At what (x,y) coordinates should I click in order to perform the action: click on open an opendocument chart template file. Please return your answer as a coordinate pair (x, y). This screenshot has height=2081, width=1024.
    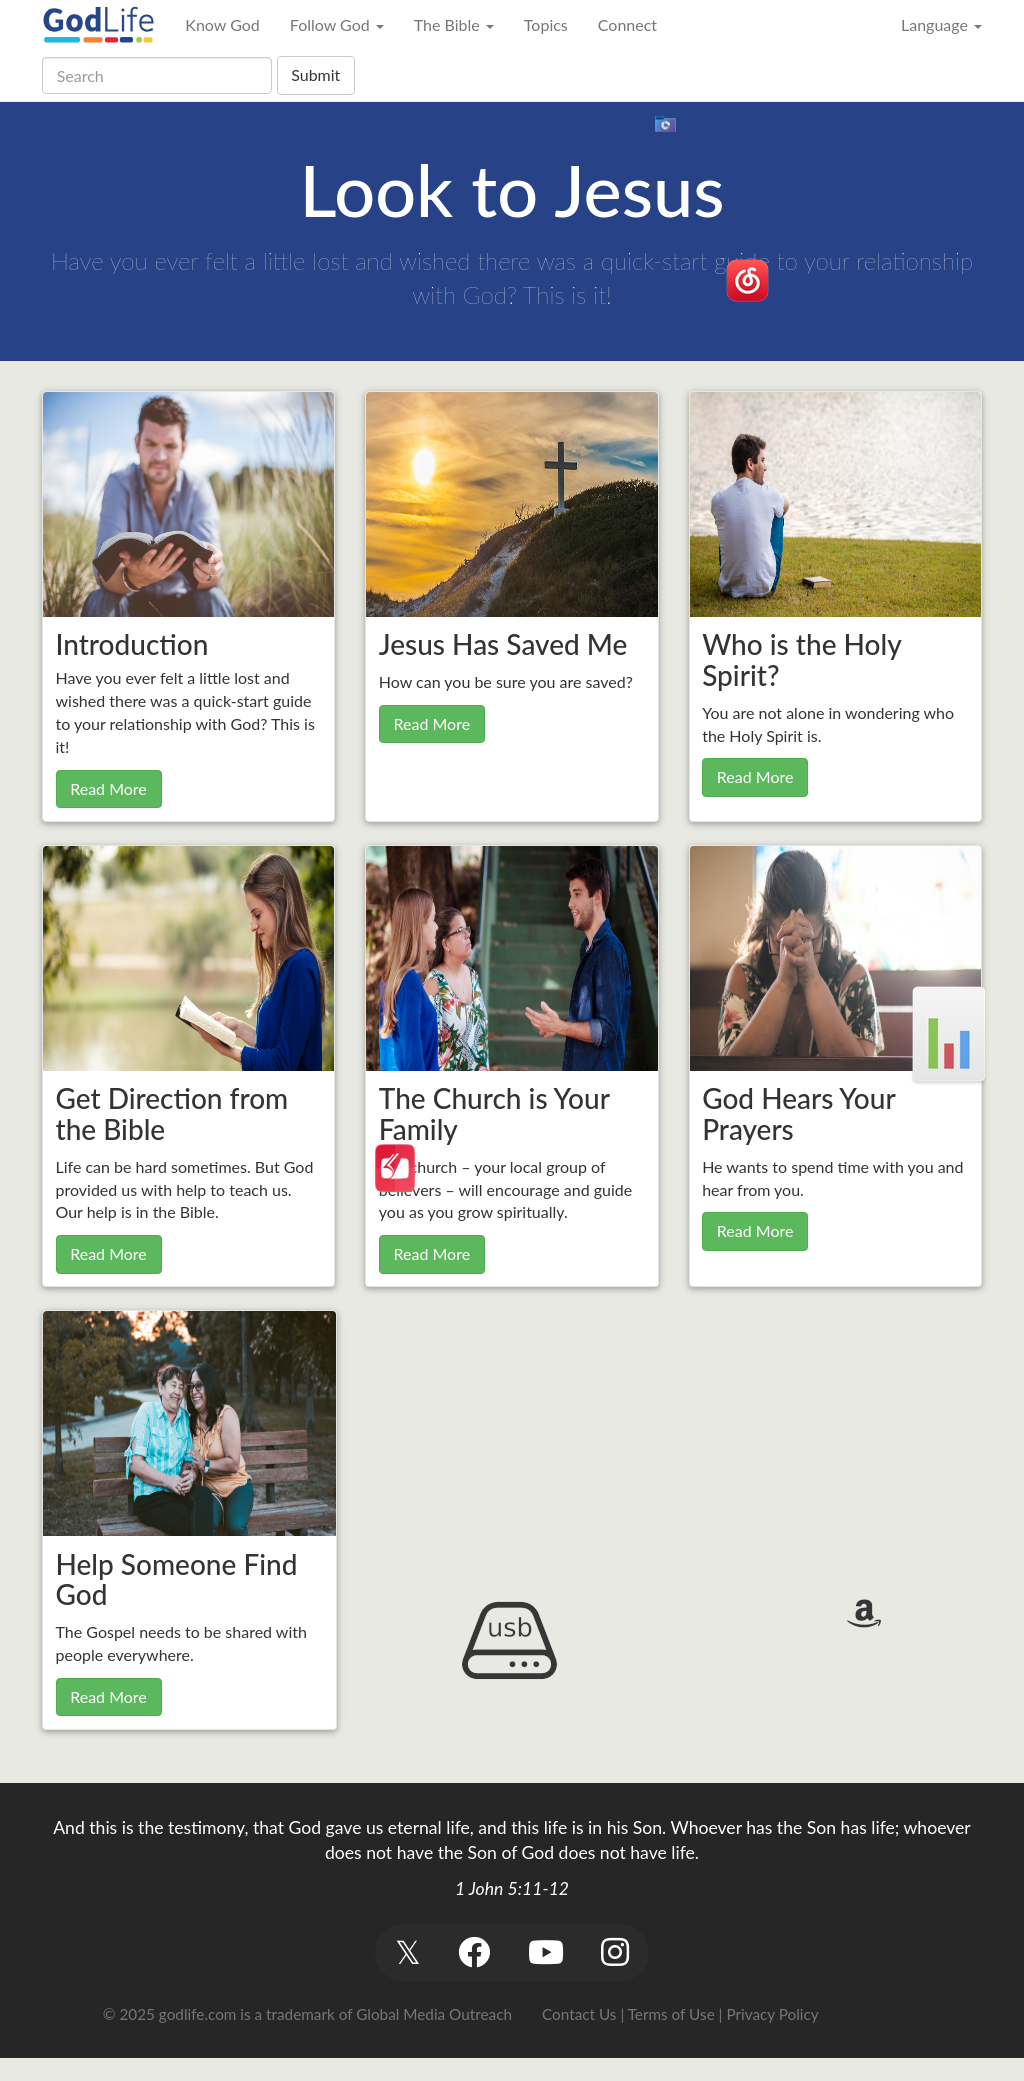
    Looking at the image, I should click on (949, 1034).